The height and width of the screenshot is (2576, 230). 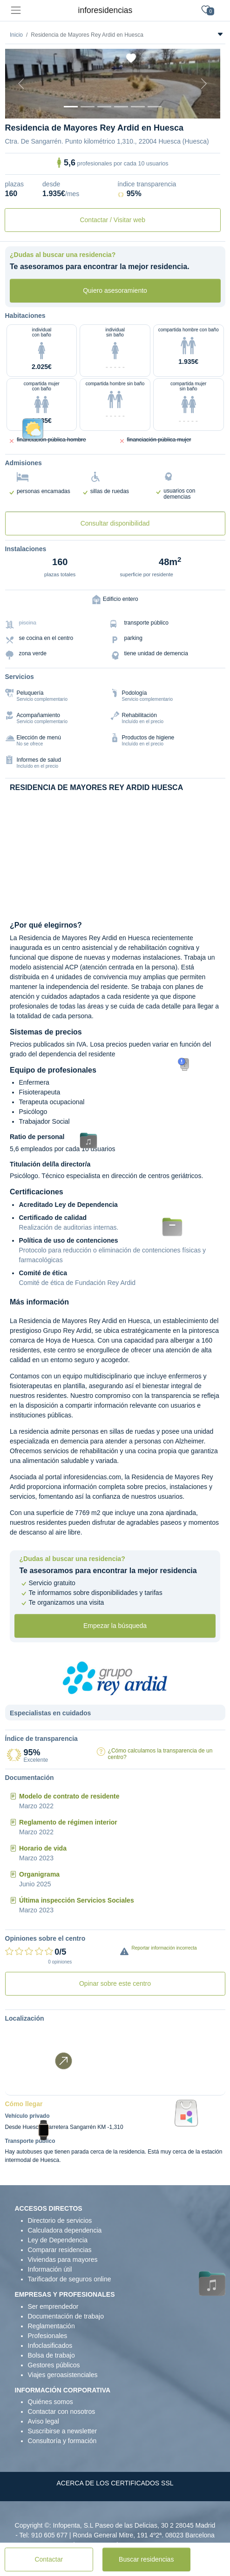 I want to click on open the file manager, so click(x=172, y=1227).